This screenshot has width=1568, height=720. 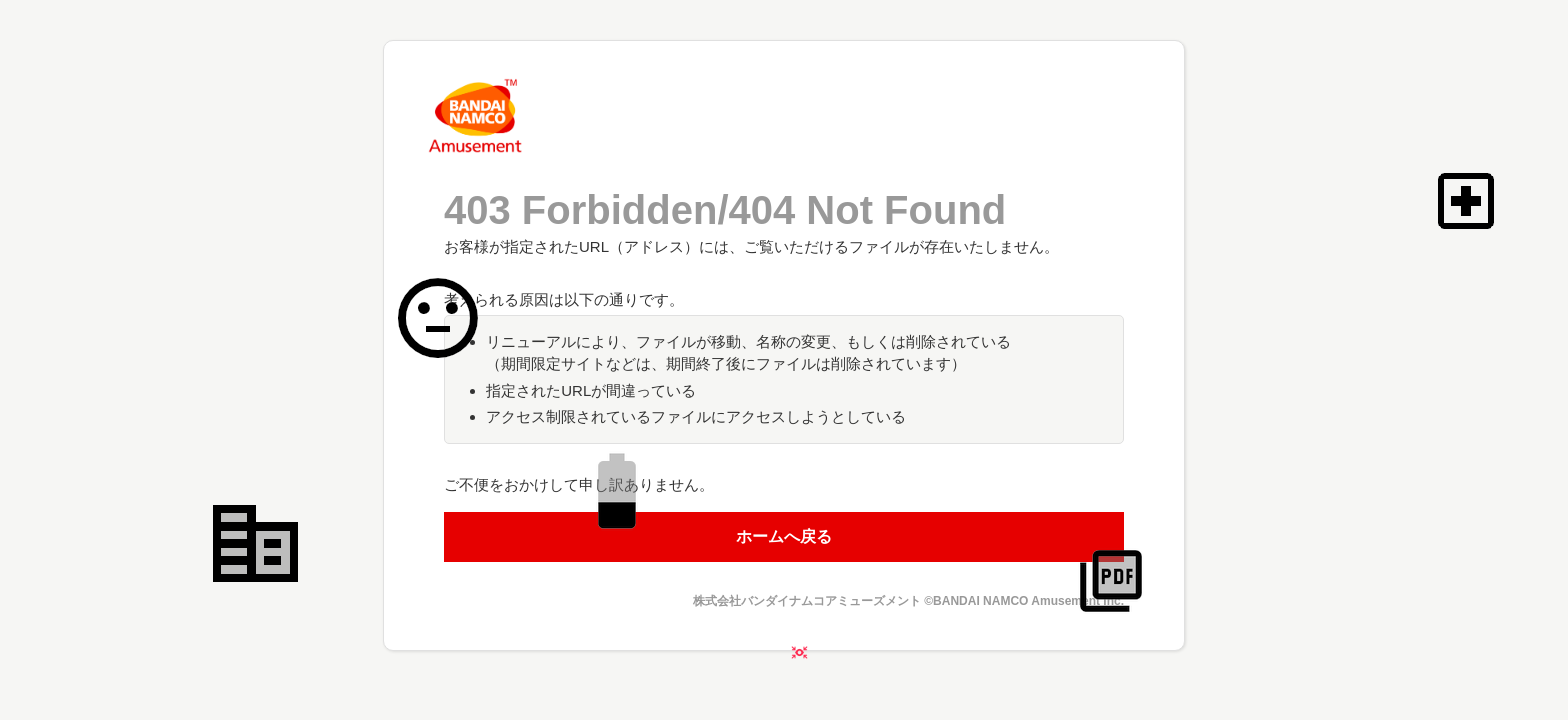 I want to click on focus view on selected element, so click(x=799, y=652).